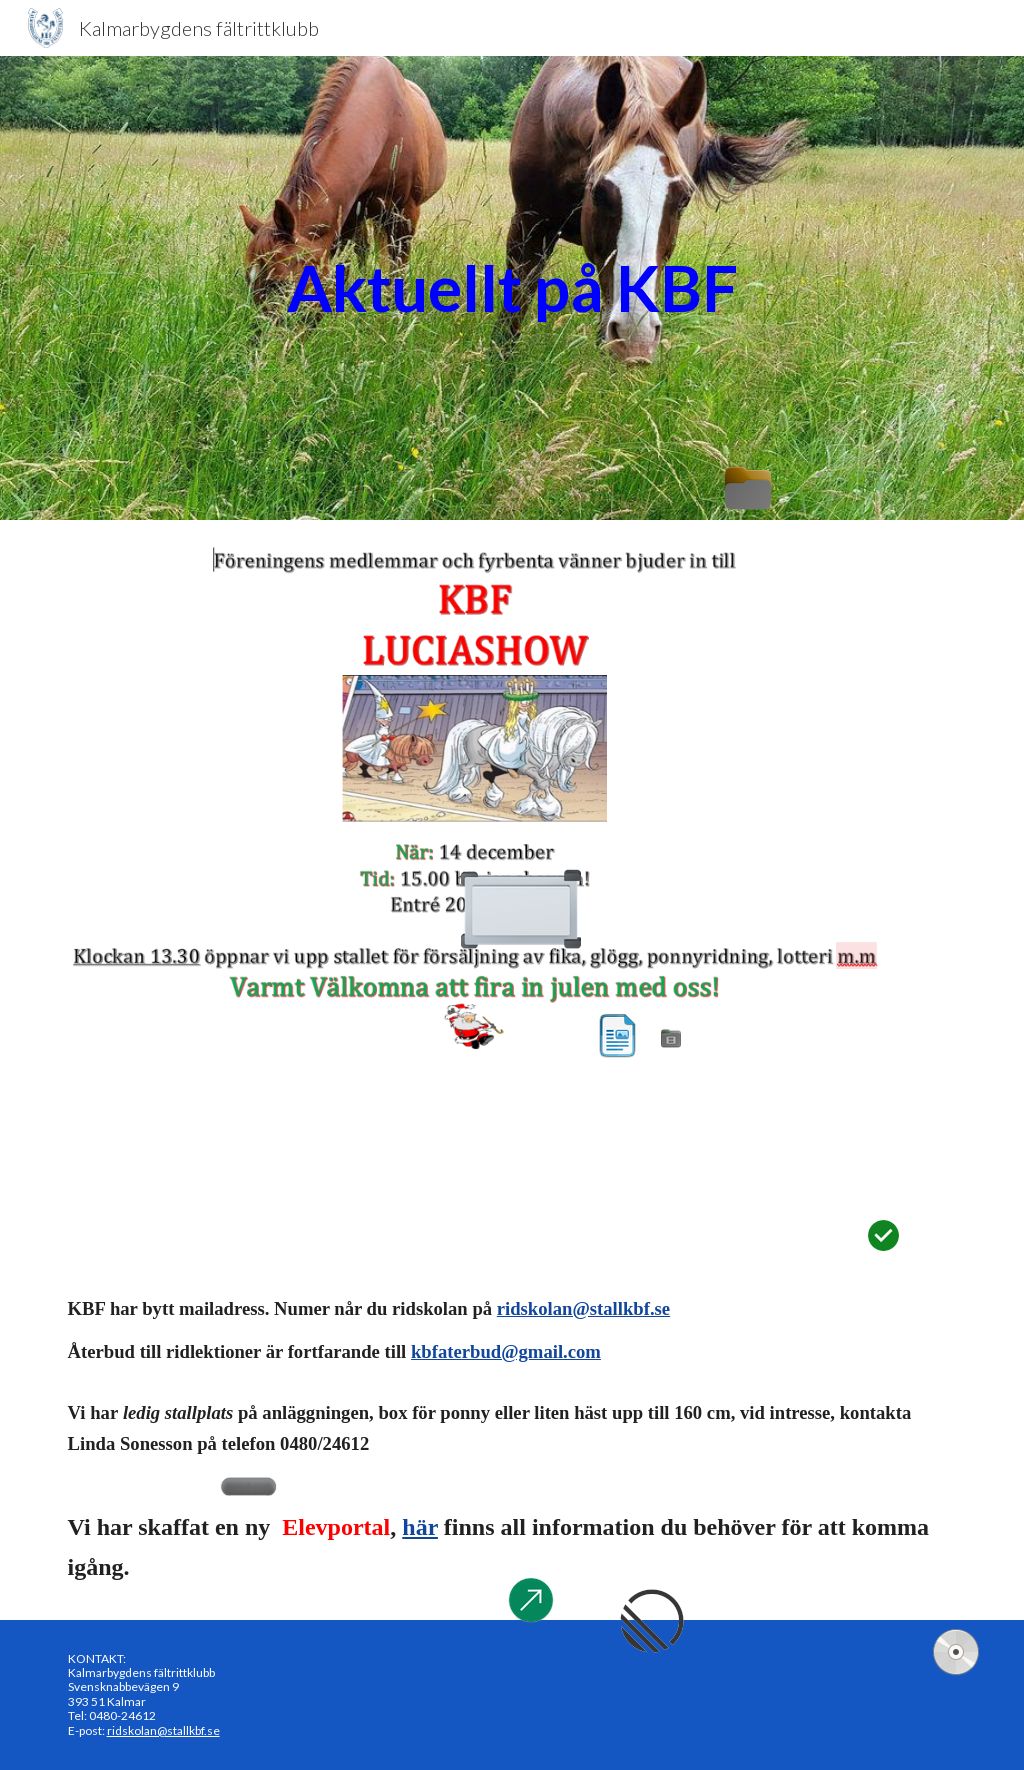  I want to click on indicates a selected or checked item, so click(883, 1235).